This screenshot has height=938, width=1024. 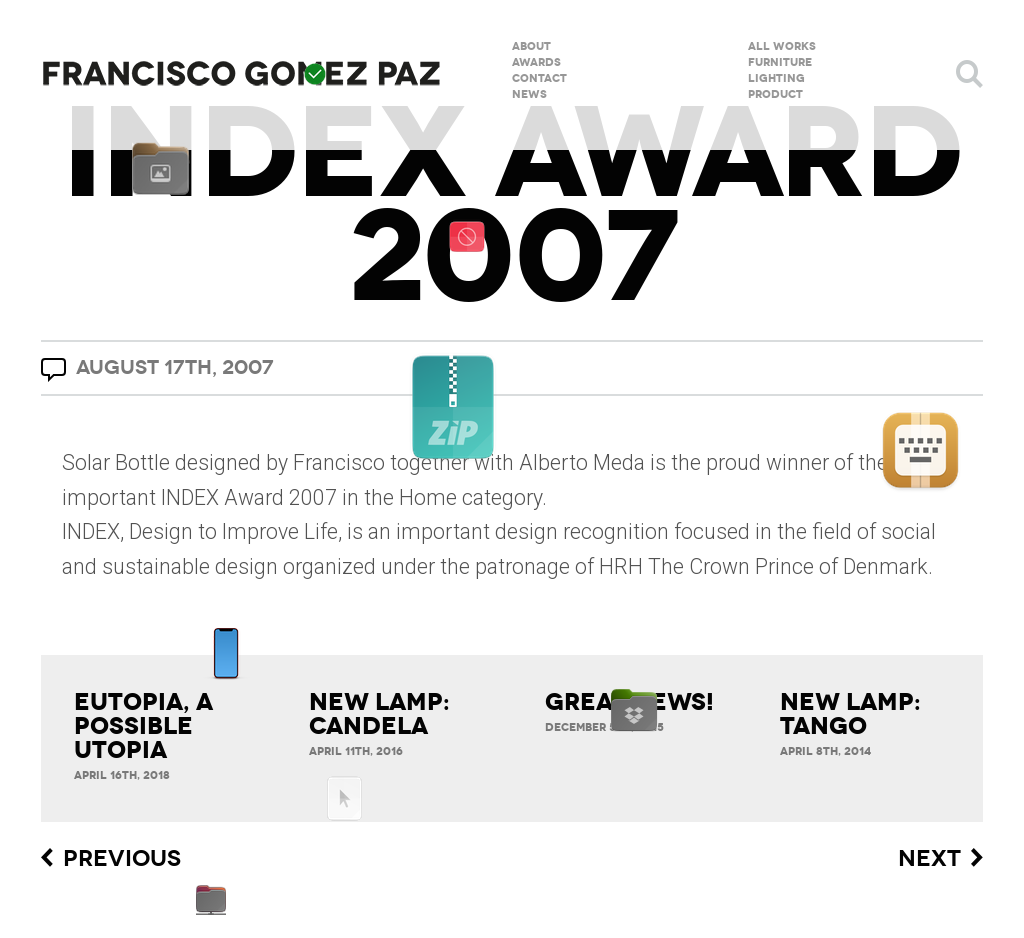 What do you see at coordinates (920, 451) in the screenshot?
I see `input source or keyboard layout settings file` at bounding box center [920, 451].